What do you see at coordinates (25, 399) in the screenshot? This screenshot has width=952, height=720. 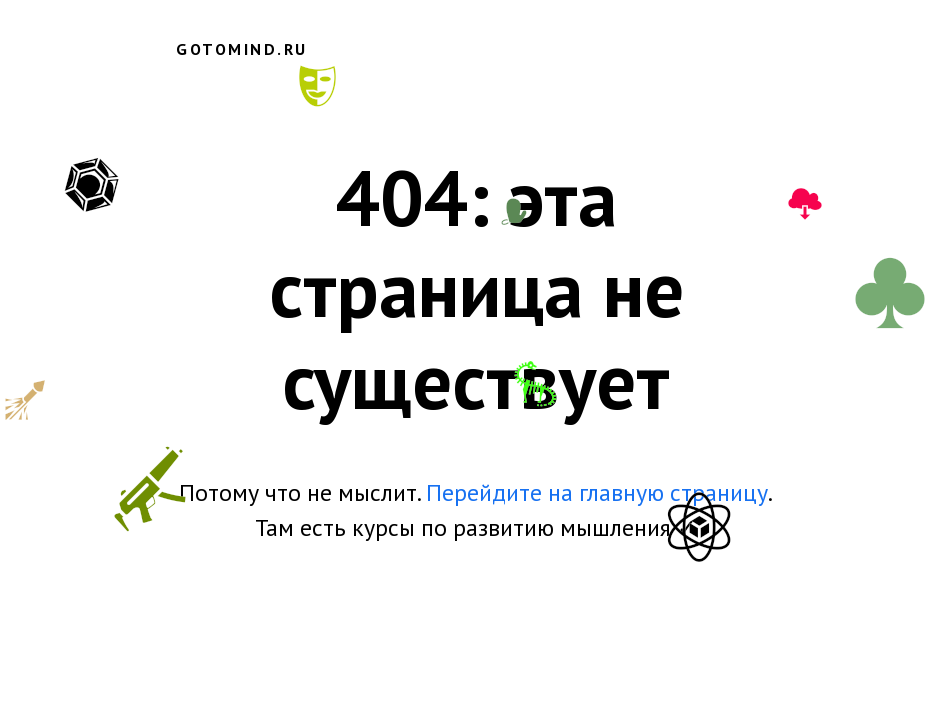 I see `launch celebration or fireworks effect` at bounding box center [25, 399].